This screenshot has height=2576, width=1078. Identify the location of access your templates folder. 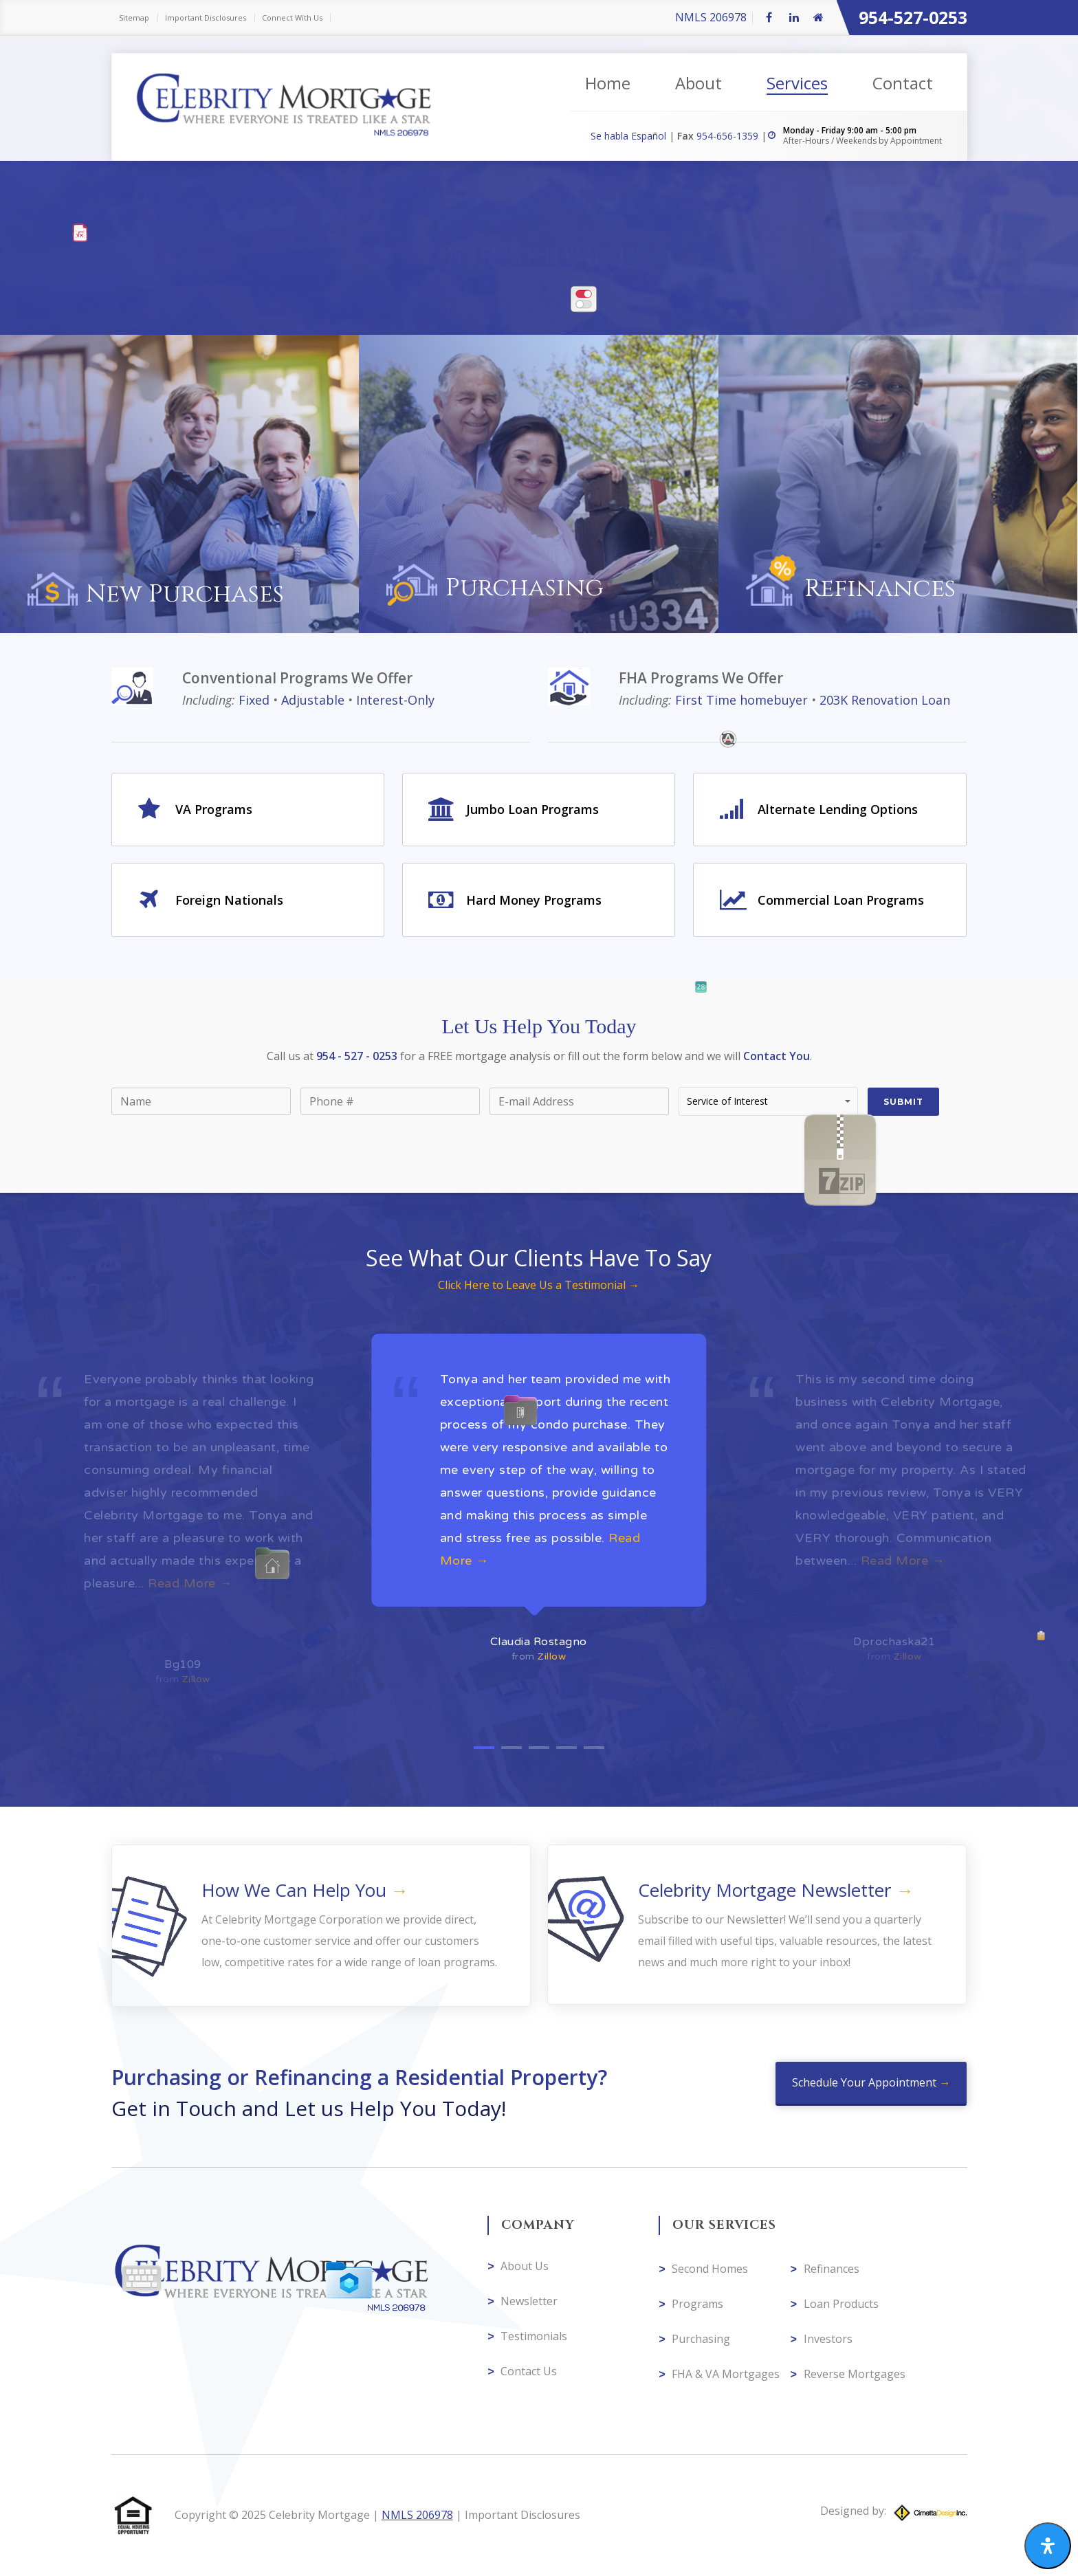
(520, 1410).